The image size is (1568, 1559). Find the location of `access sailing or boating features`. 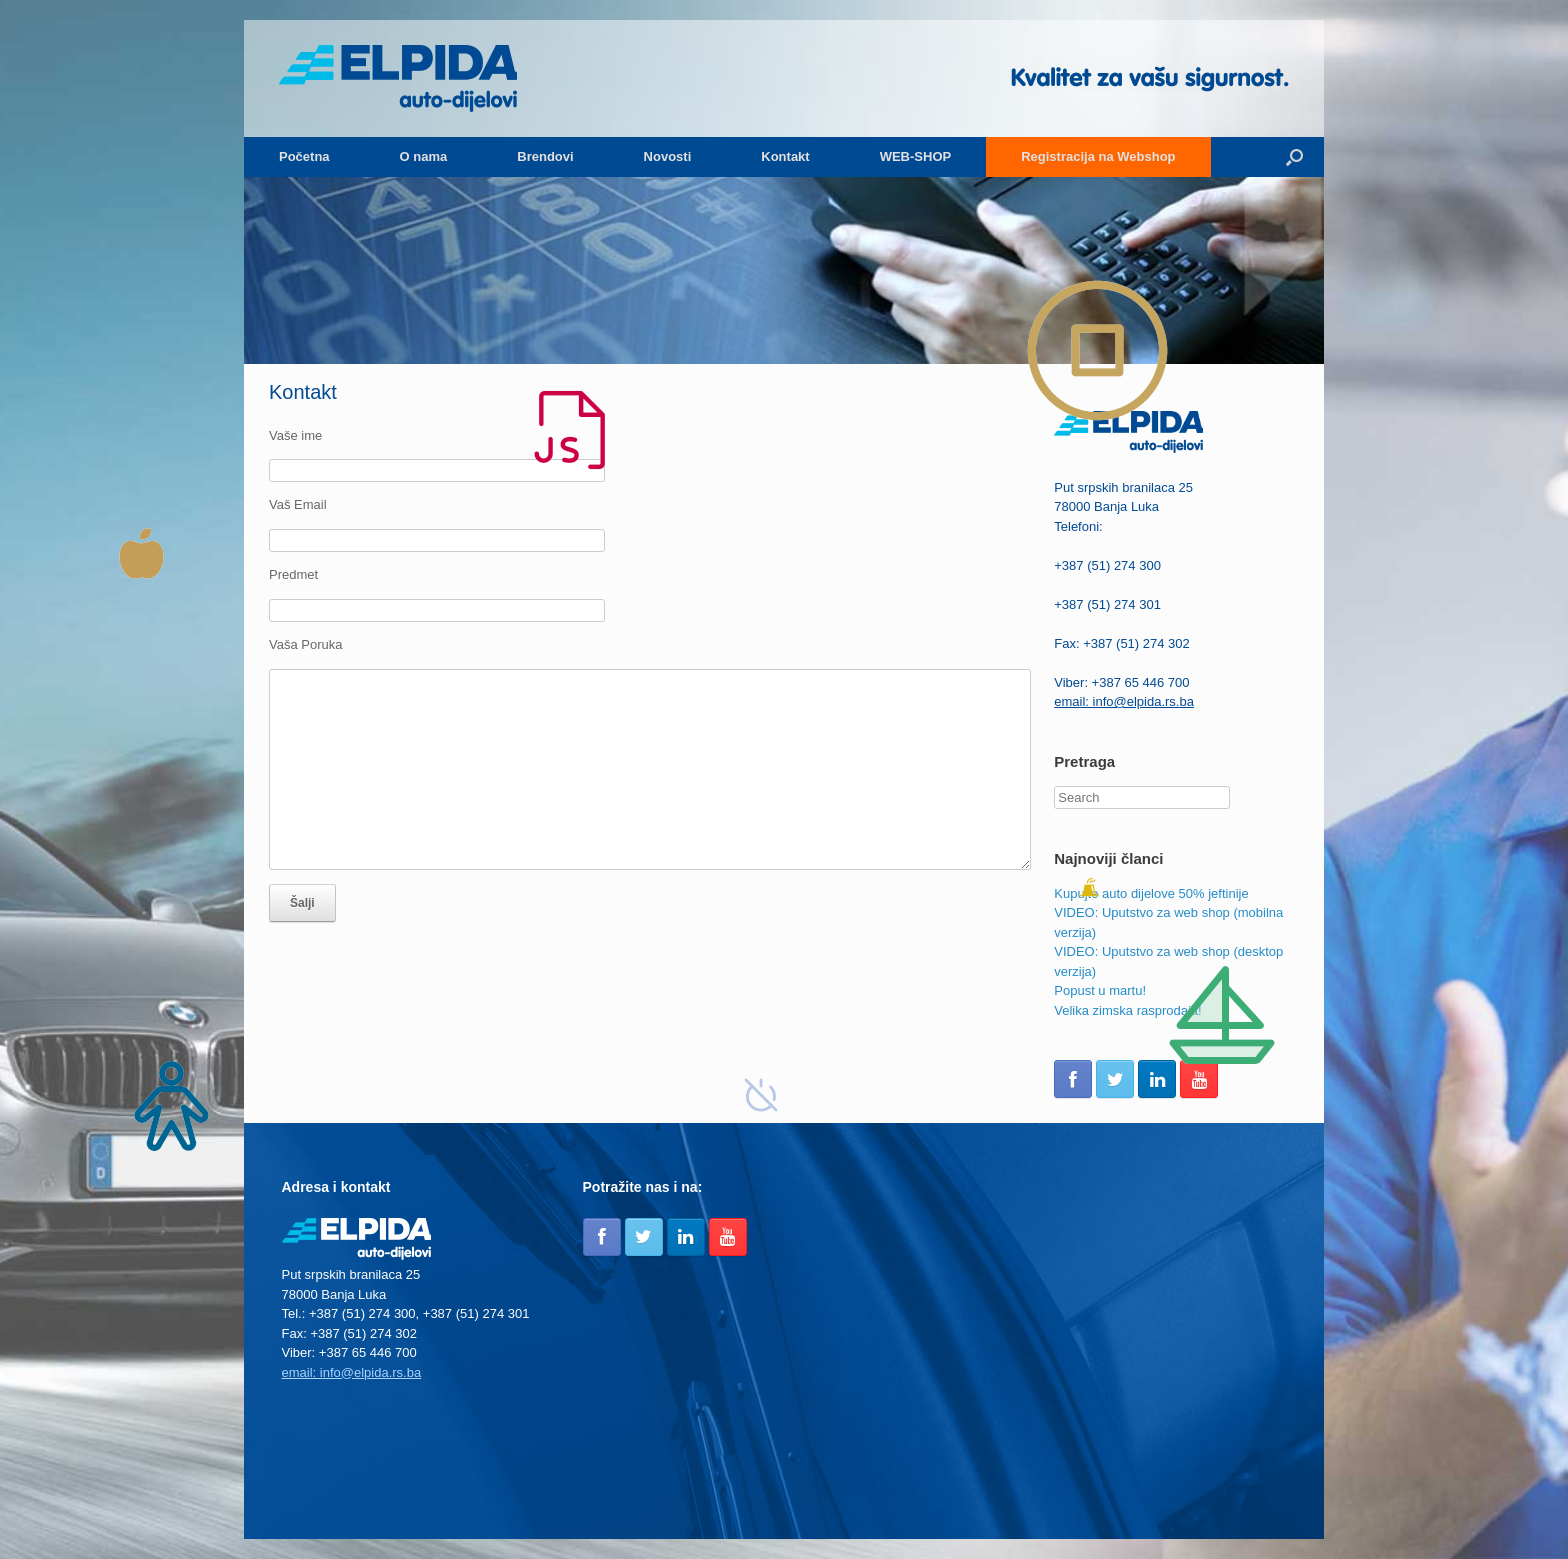

access sailing or boating features is located at coordinates (1222, 1022).